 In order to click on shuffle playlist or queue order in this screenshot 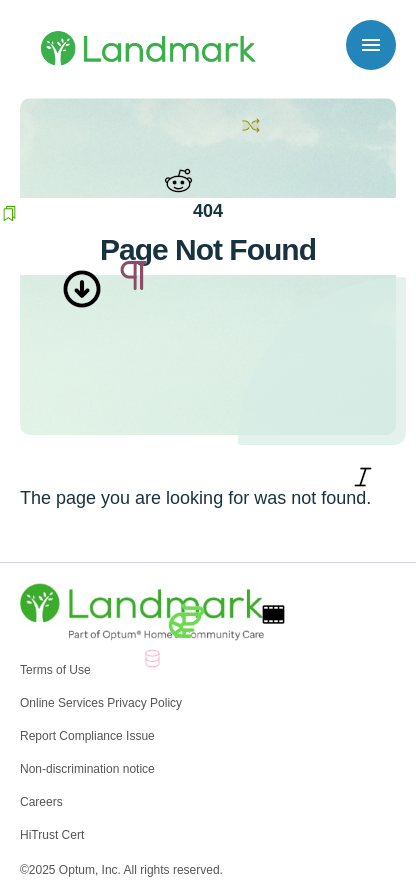, I will do `click(250, 125)`.